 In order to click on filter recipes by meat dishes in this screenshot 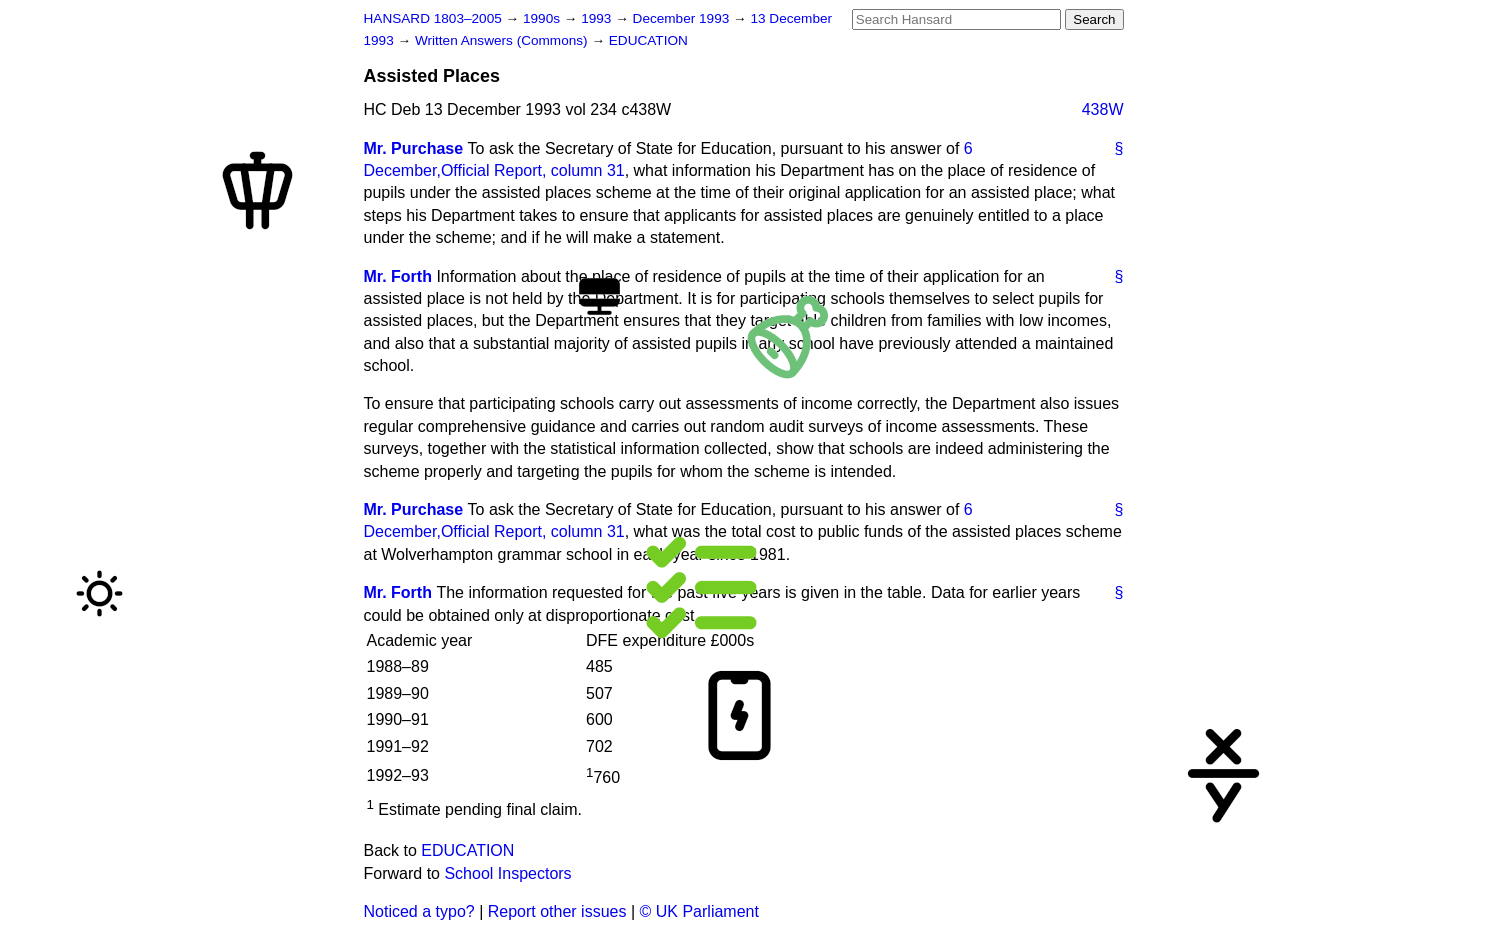, I will do `click(788, 335)`.